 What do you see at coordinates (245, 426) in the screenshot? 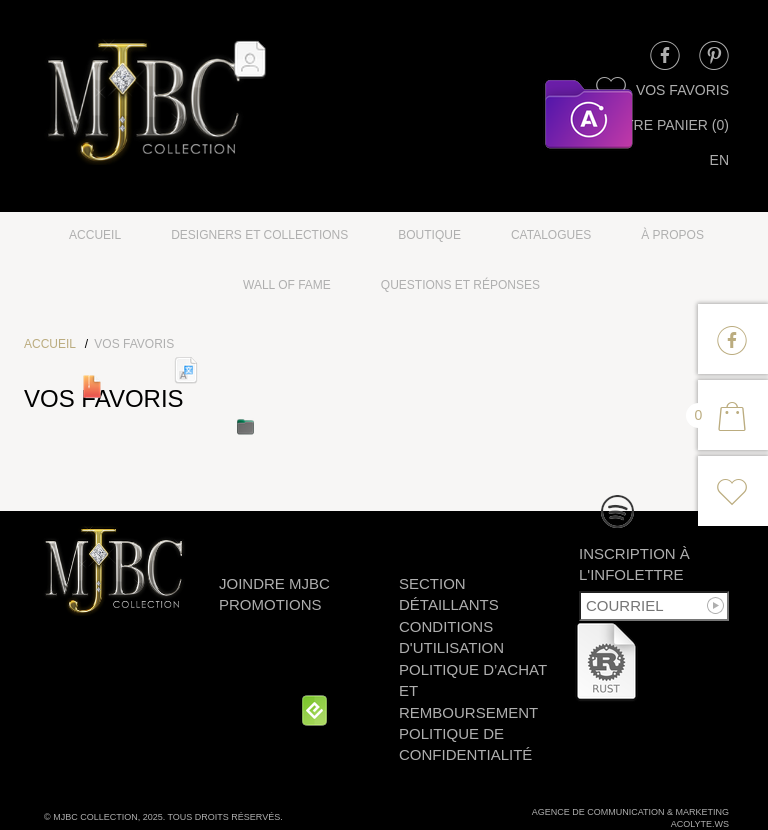
I see `open folder to view contents` at bounding box center [245, 426].